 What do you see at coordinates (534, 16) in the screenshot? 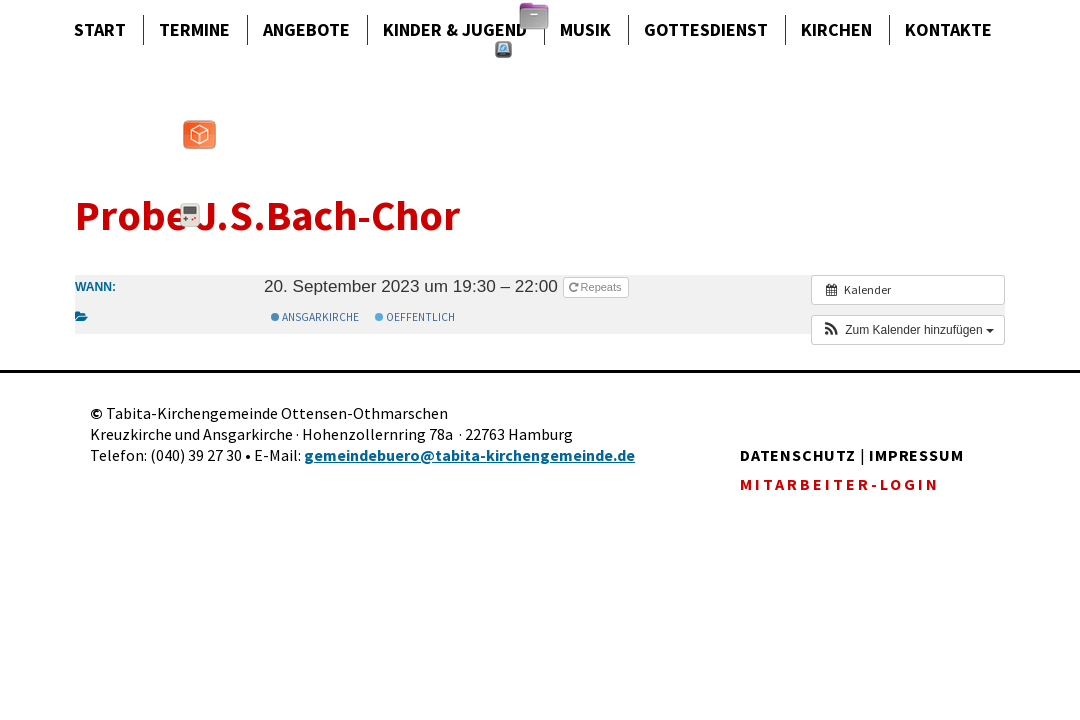
I see `open the file manager` at bounding box center [534, 16].